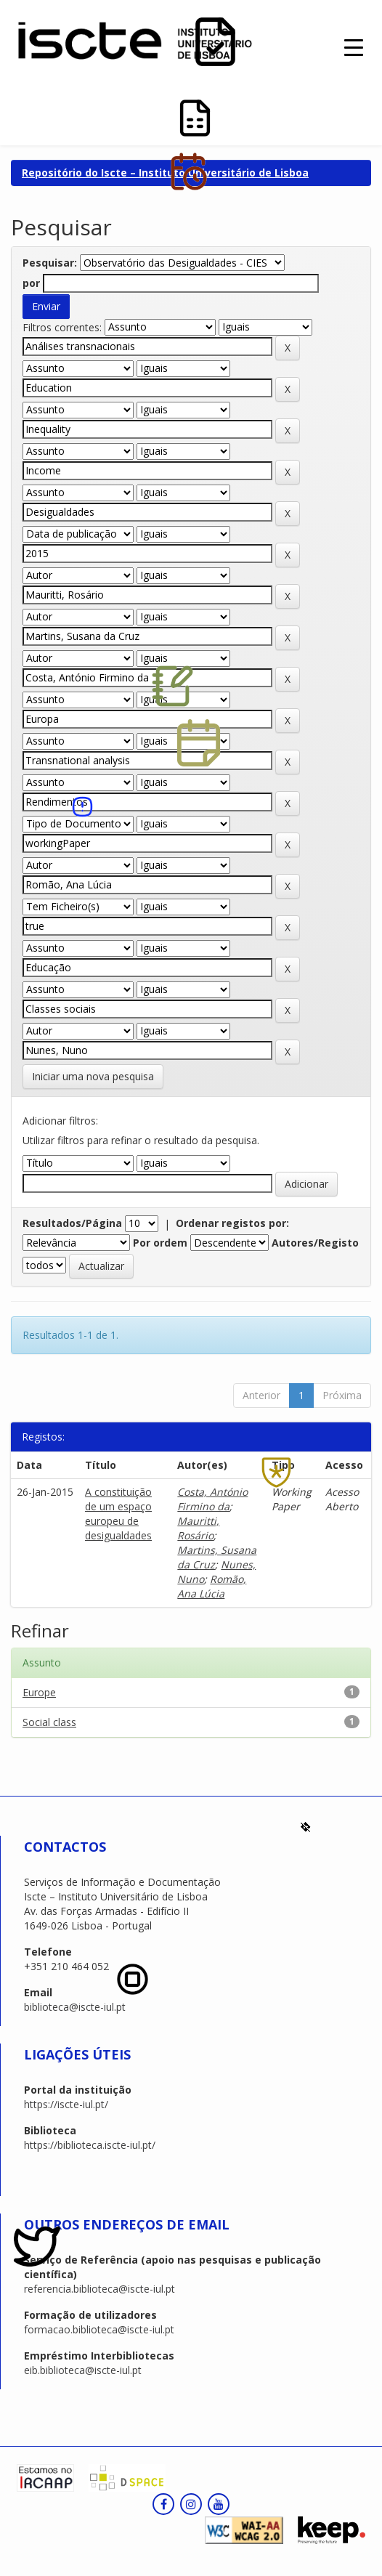 Image resolution: width=382 pixels, height=2576 pixels. I want to click on schedule an event or appointment, so click(188, 171).